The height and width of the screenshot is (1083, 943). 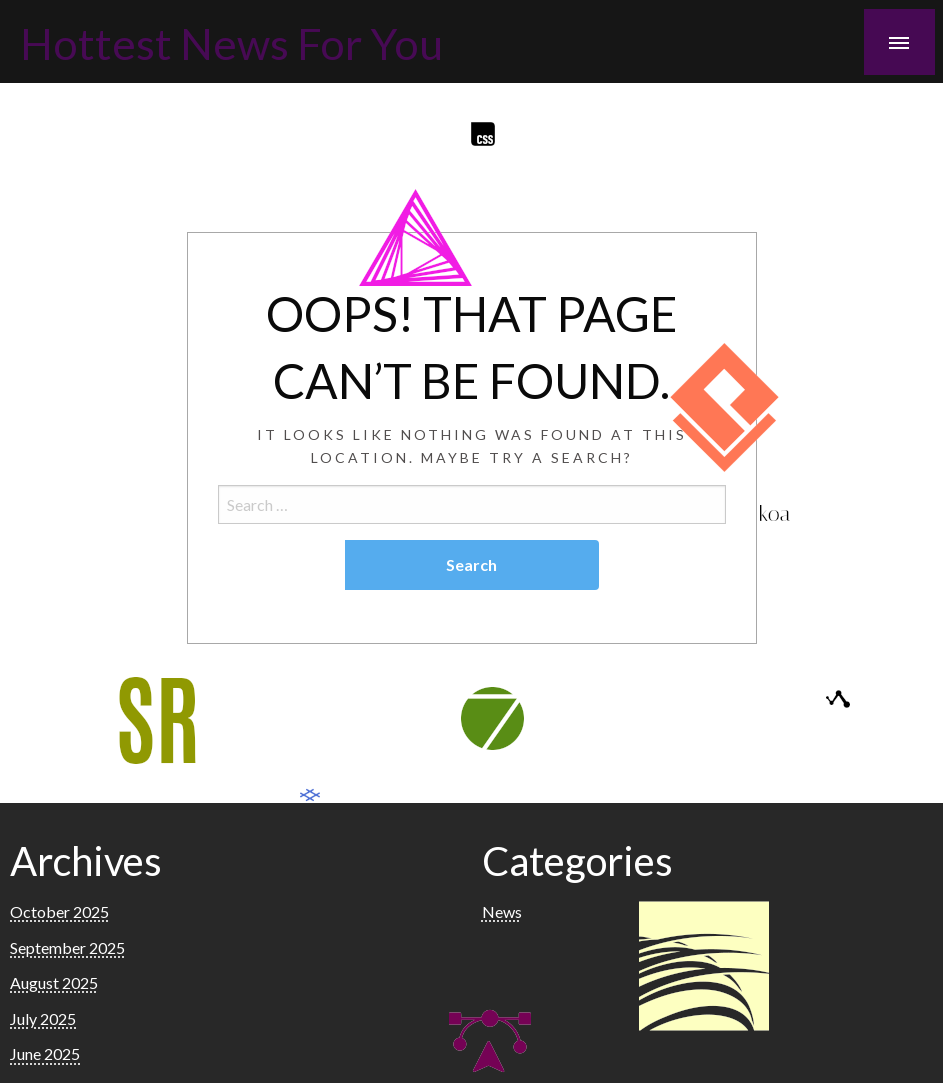 What do you see at coordinates (704, 966) in the screenshot?
I see `open the Copa Airlines app` at bounding box center [704, 966].